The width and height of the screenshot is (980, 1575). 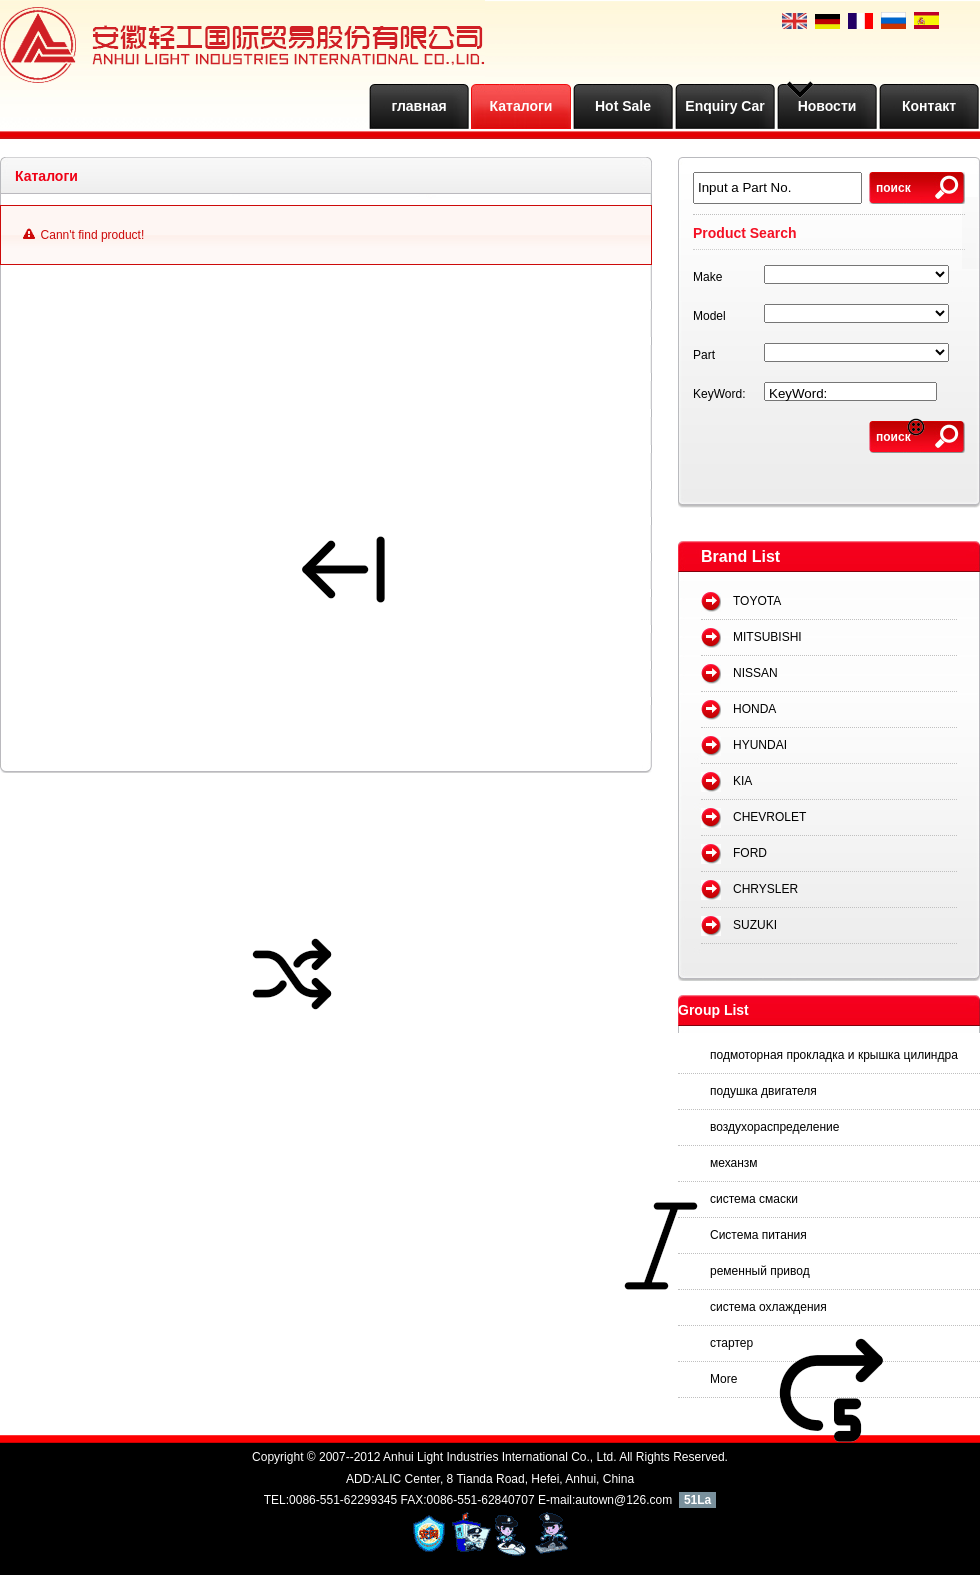 What do you see at coordinates (800, 89) in the screenshot?
I see `expand a collapsed section or dropdown menu` at bounding box center [800, 89].